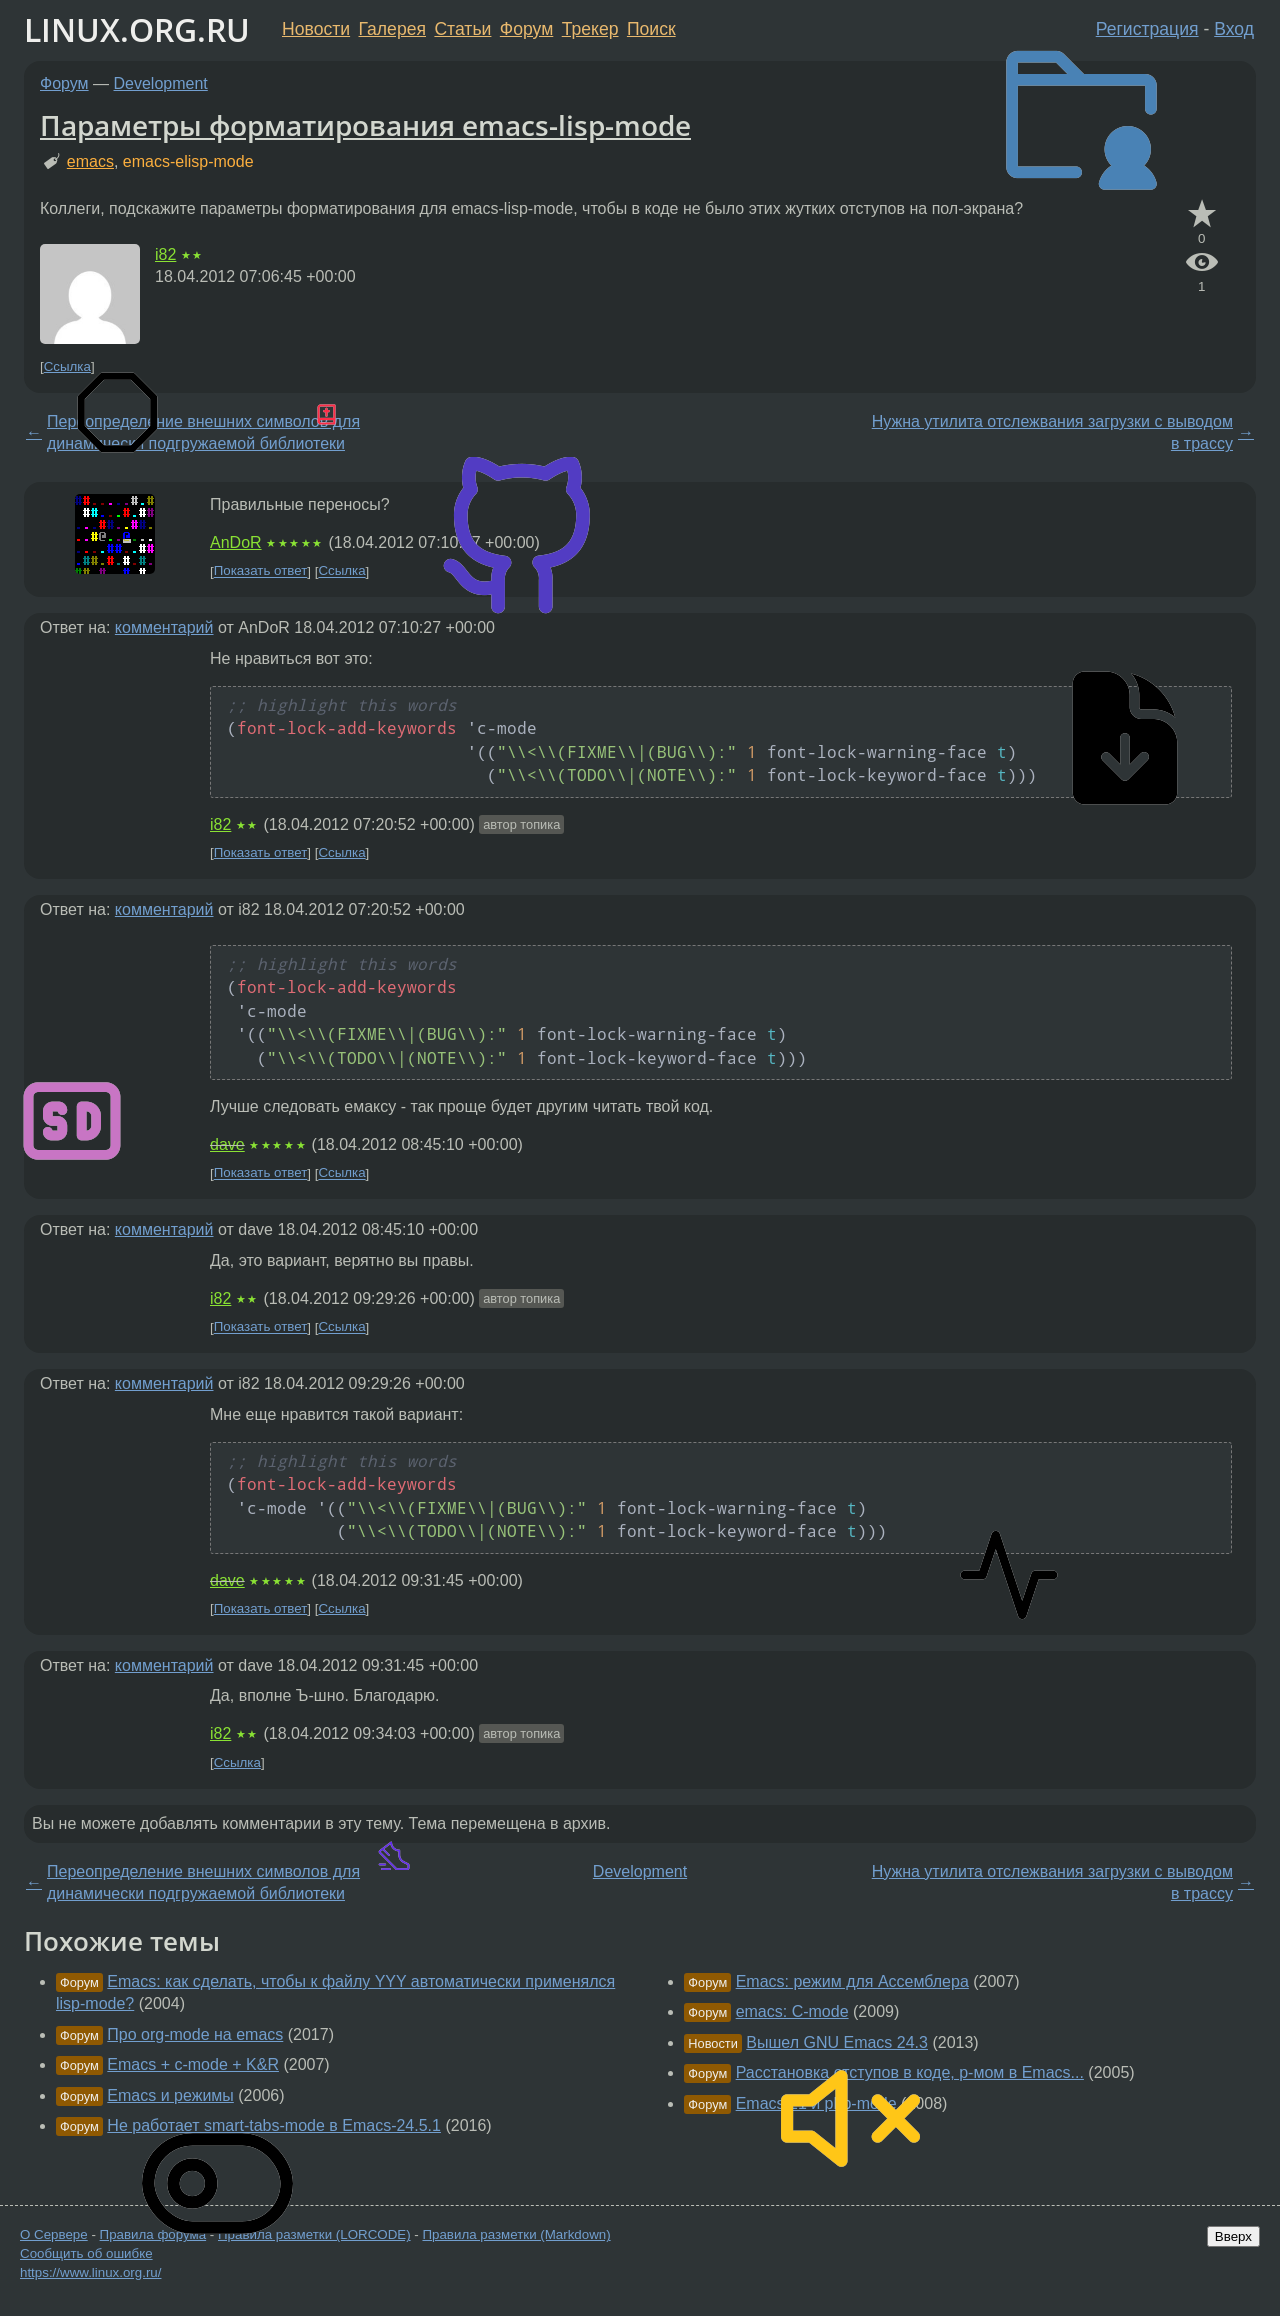  What do you see at coordinates (393, 1857) in the screenshot?
I see `track your running or walking activity` at bounding box center [393, 1857].